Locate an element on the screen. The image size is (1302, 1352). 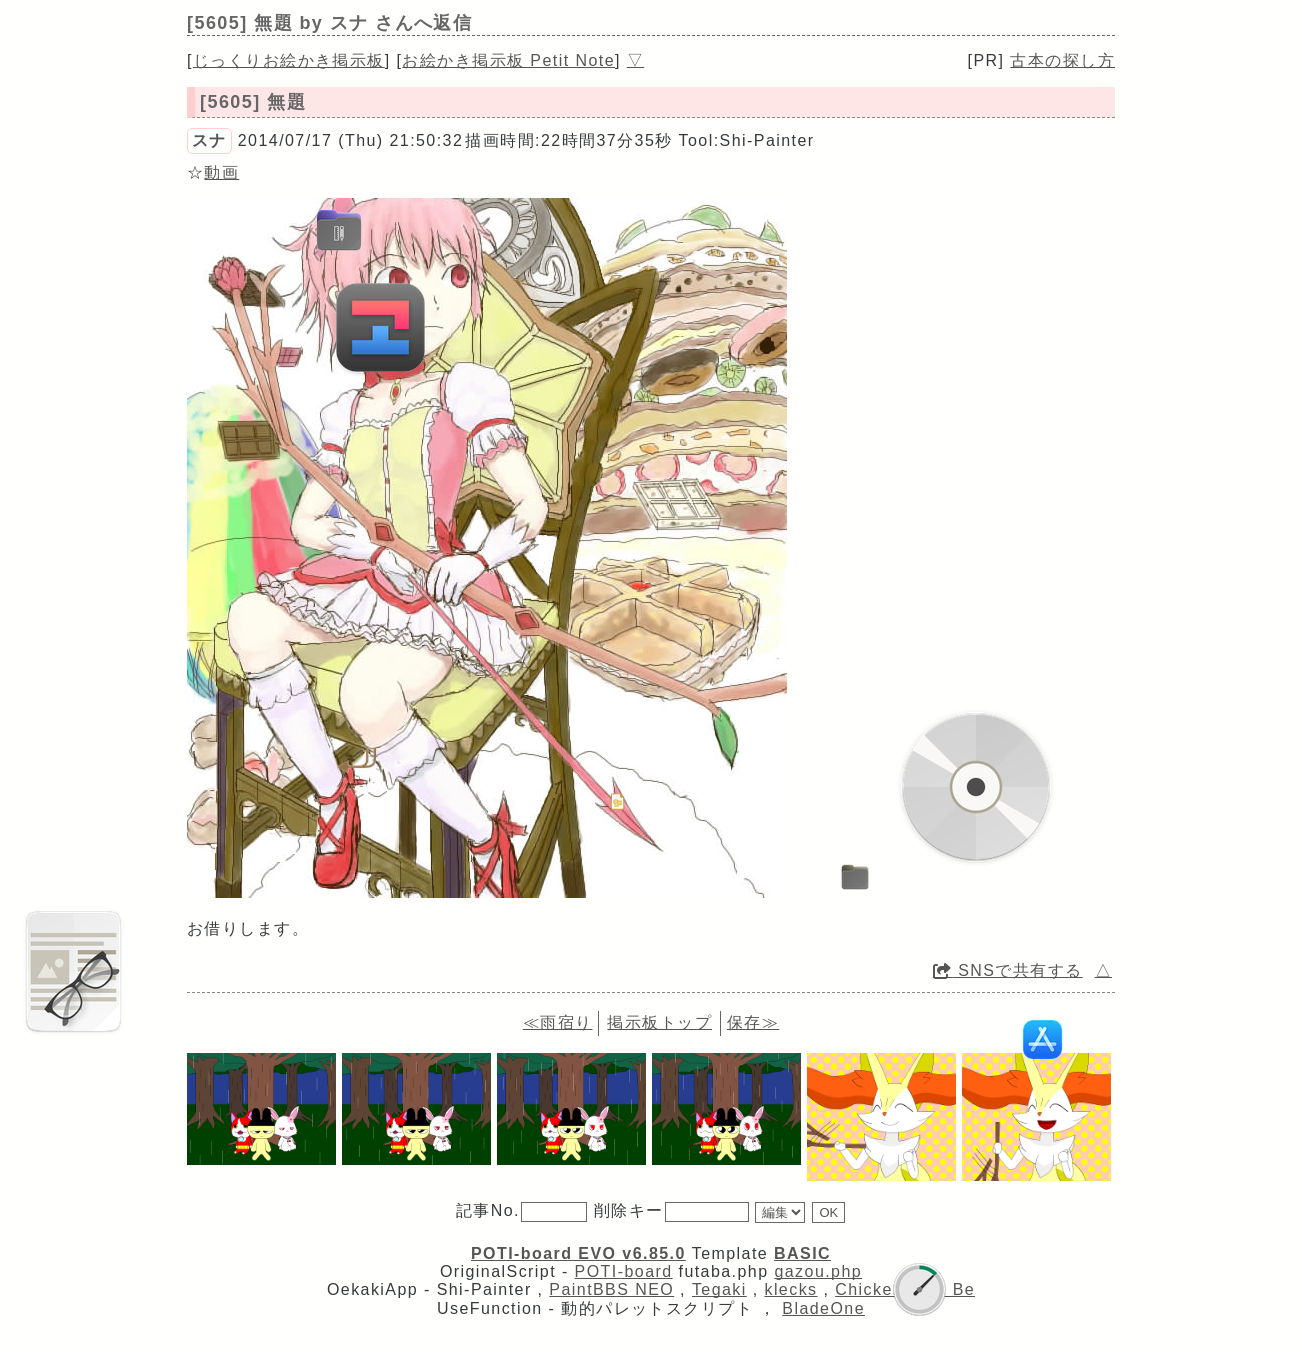
open office productivity suite is located at coordinates (73, 971).